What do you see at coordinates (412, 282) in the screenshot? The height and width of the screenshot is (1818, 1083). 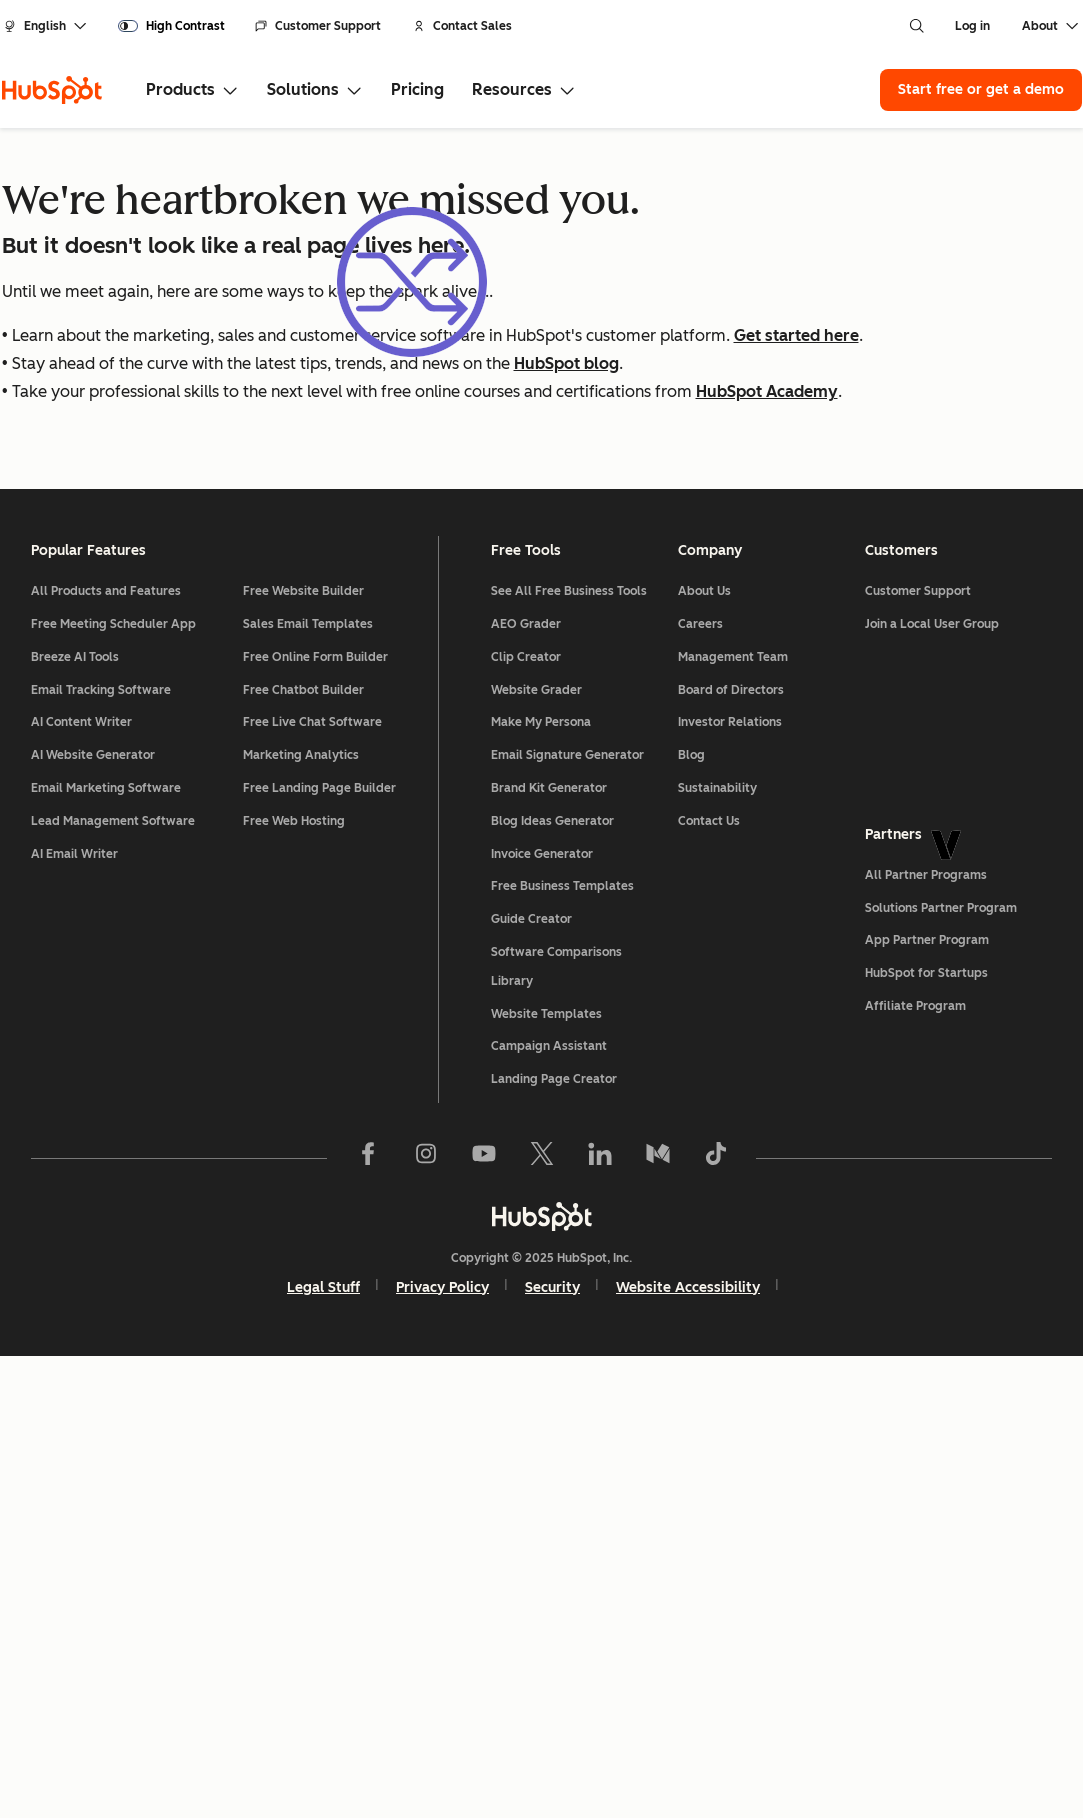 I see `changedetection app logo` at bounding box center [412, 282].